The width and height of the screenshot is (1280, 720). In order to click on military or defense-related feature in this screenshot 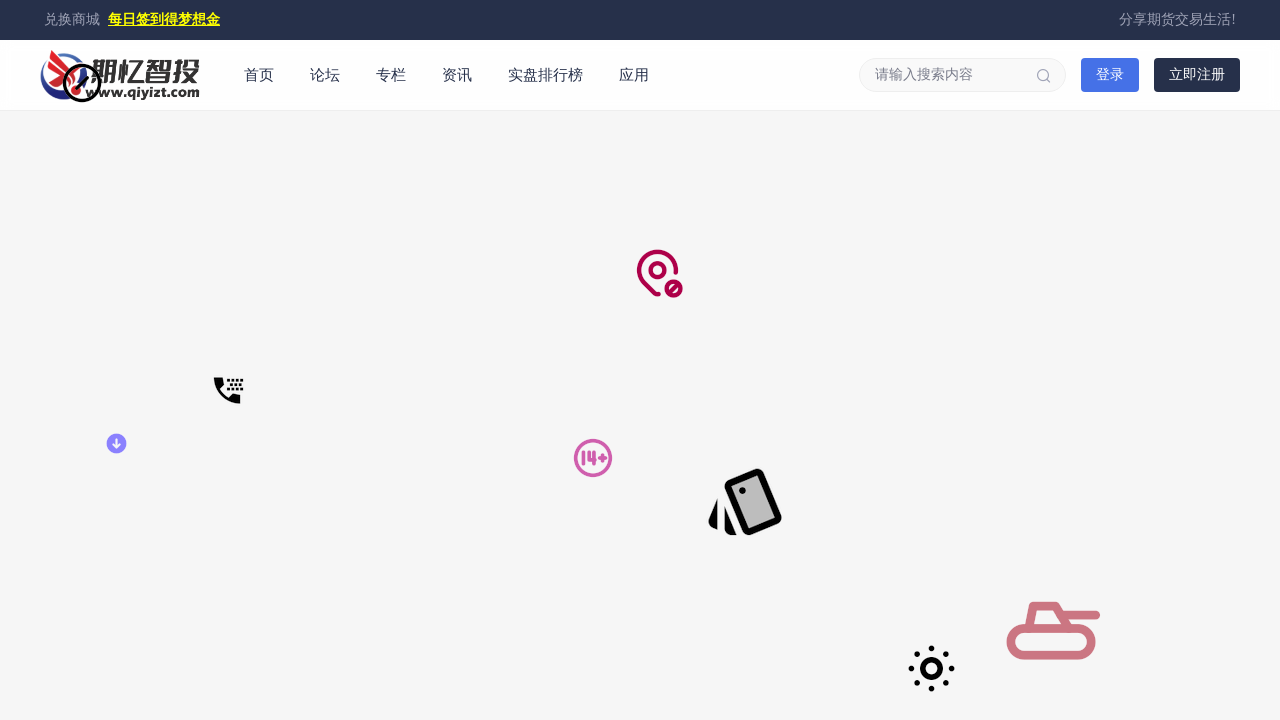, I will do `click(1055, 628)`.